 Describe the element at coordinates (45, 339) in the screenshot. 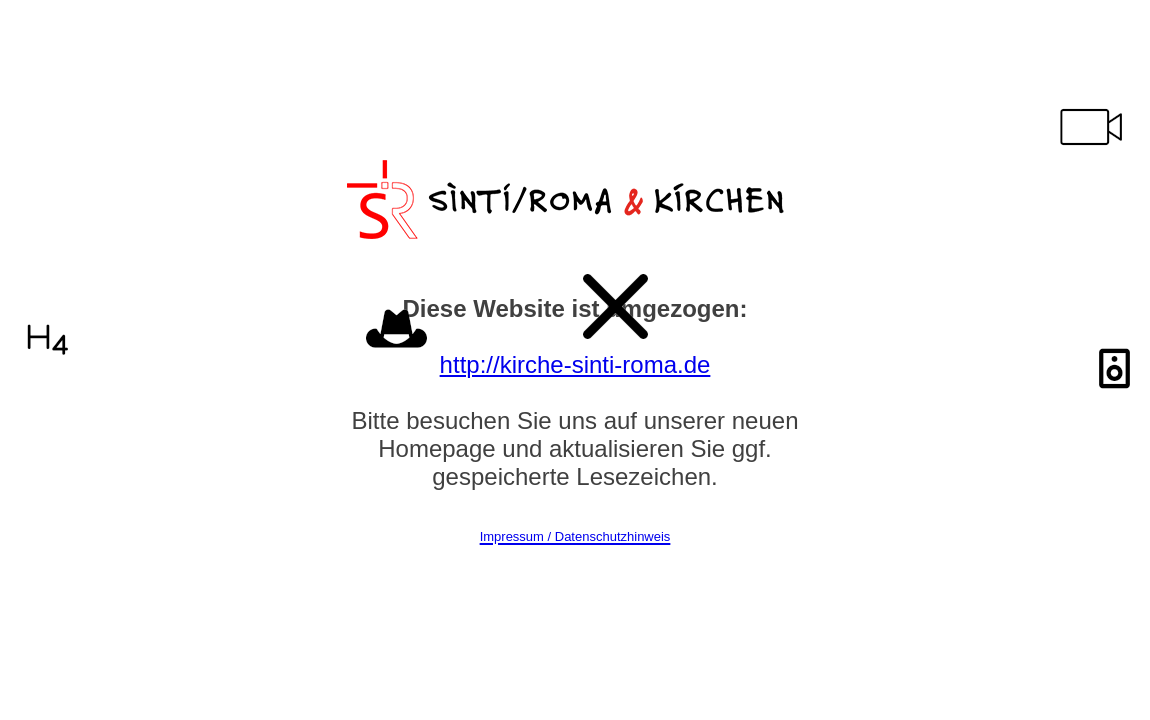

I see `format text as heading level 4` at that location.